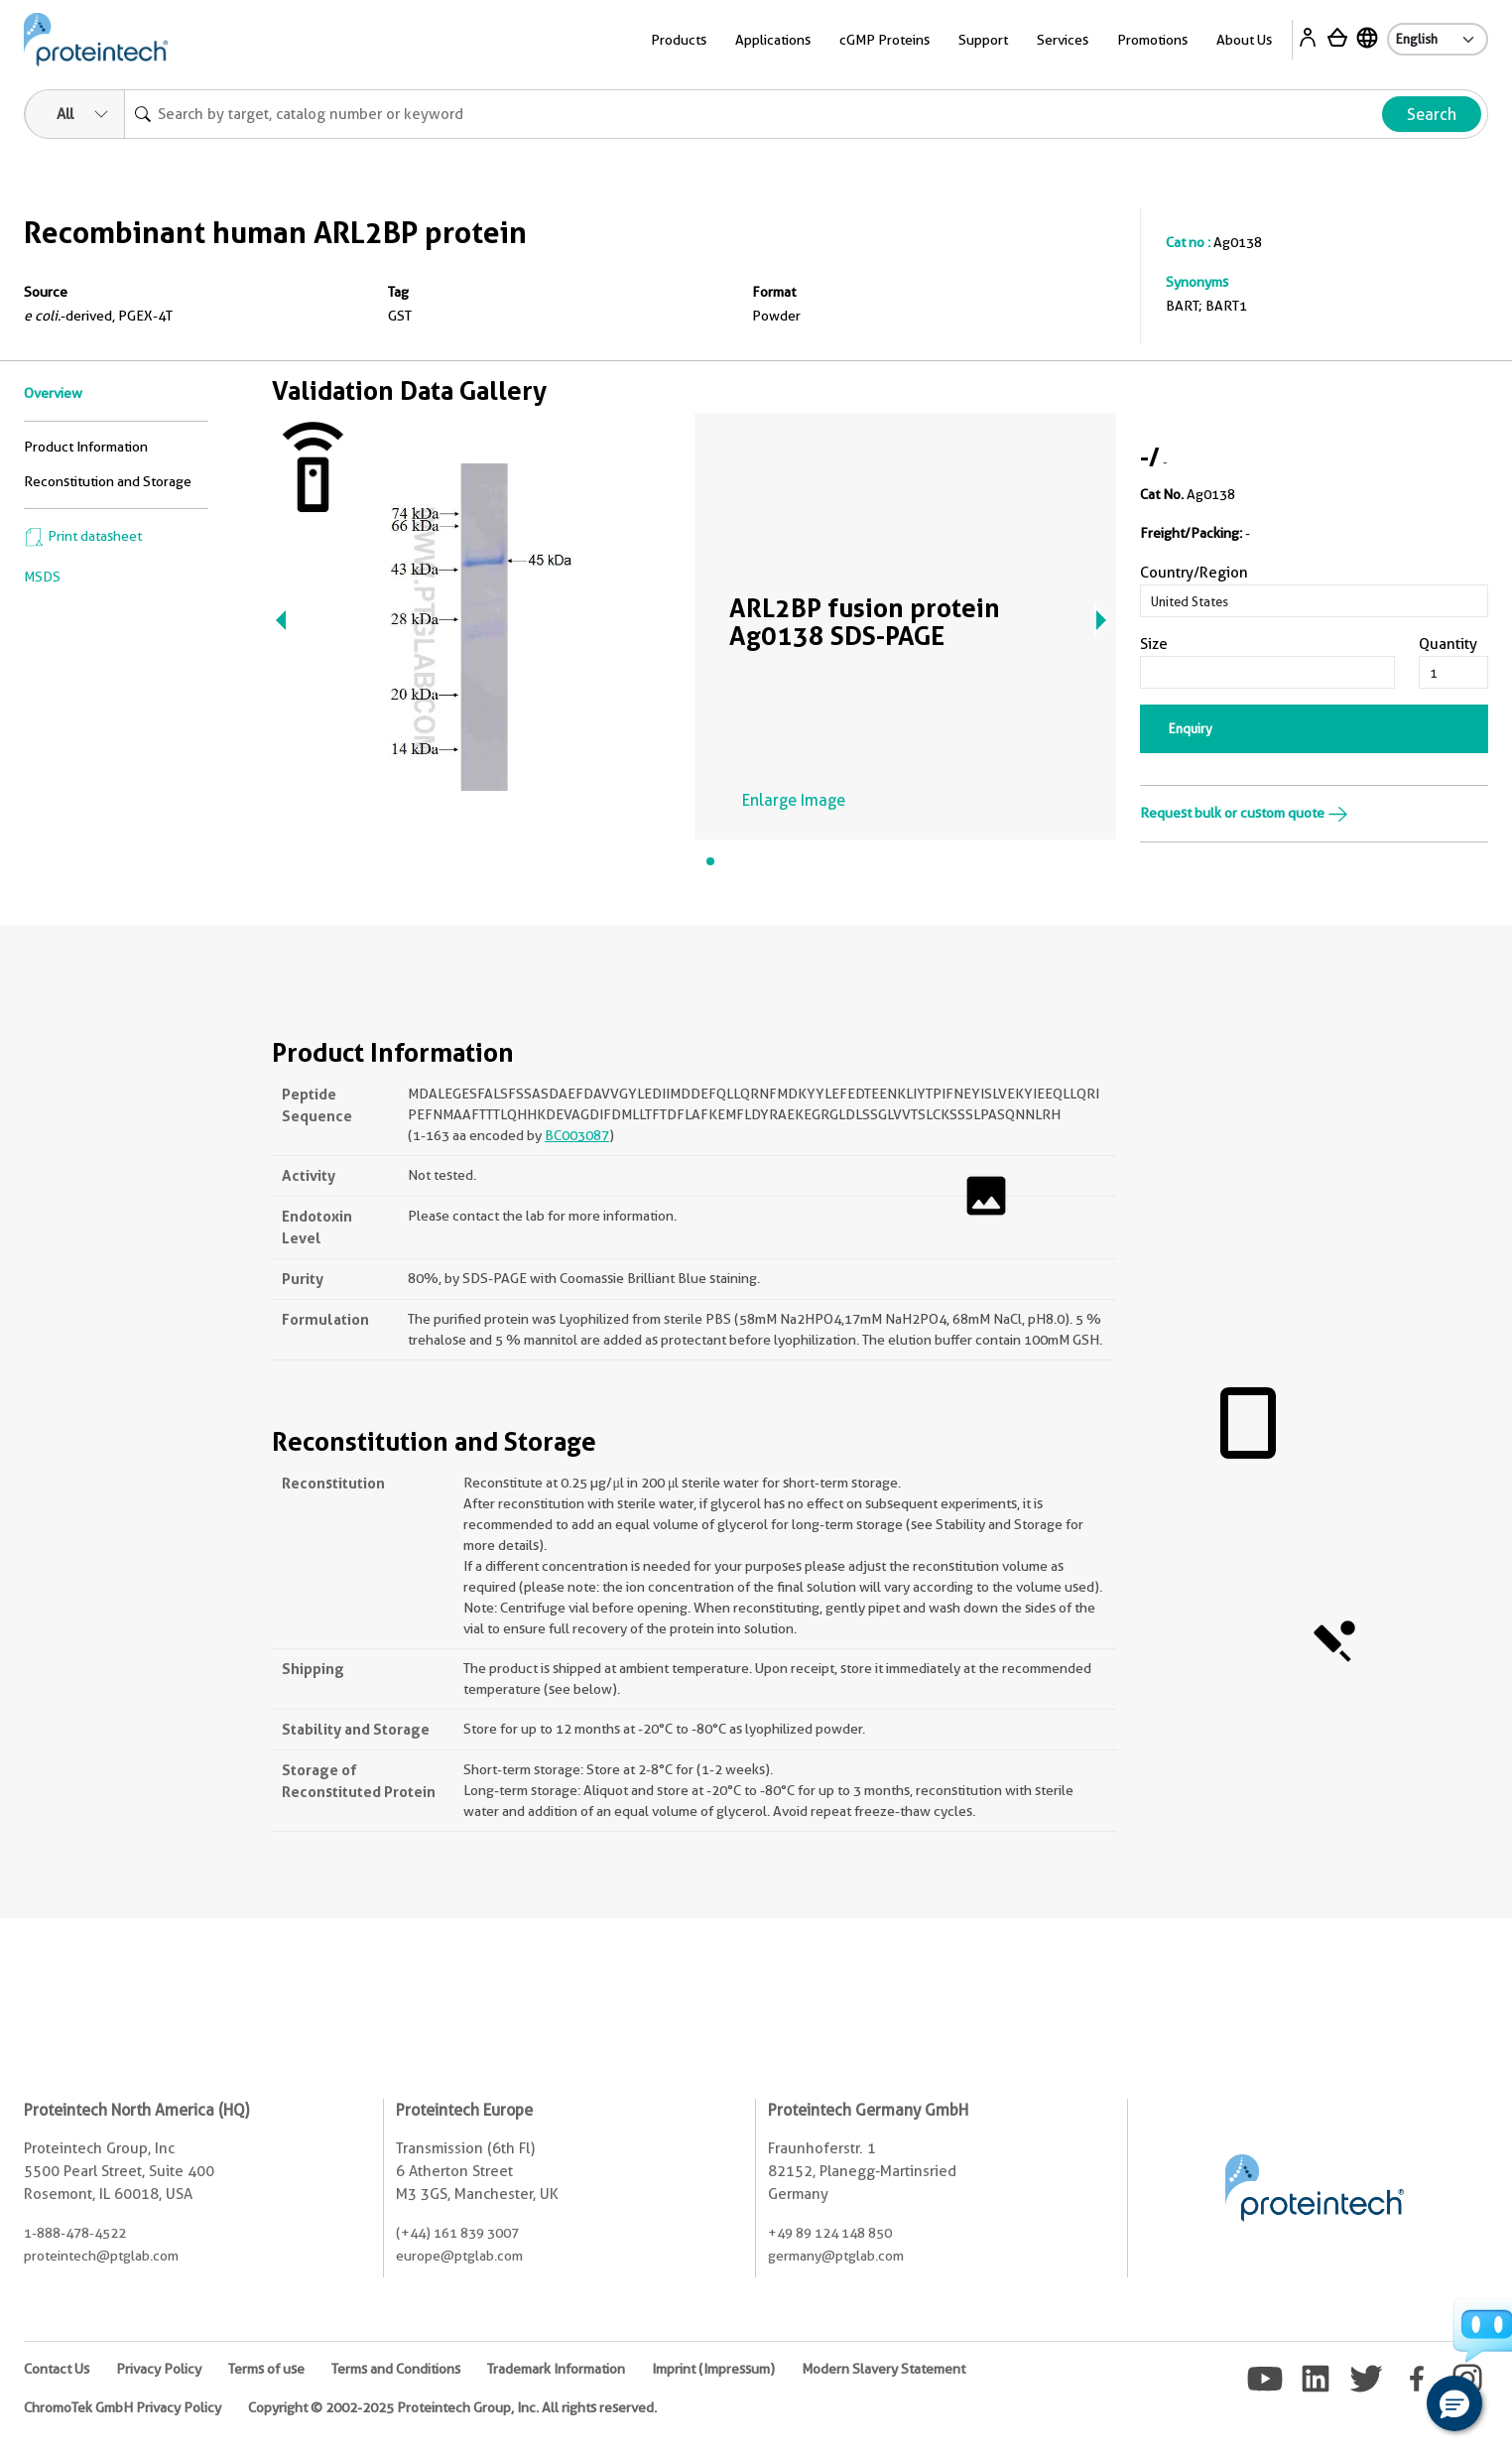 The image size is (1512, 2456). I want to click on view photos or images, so click(986, 1196).